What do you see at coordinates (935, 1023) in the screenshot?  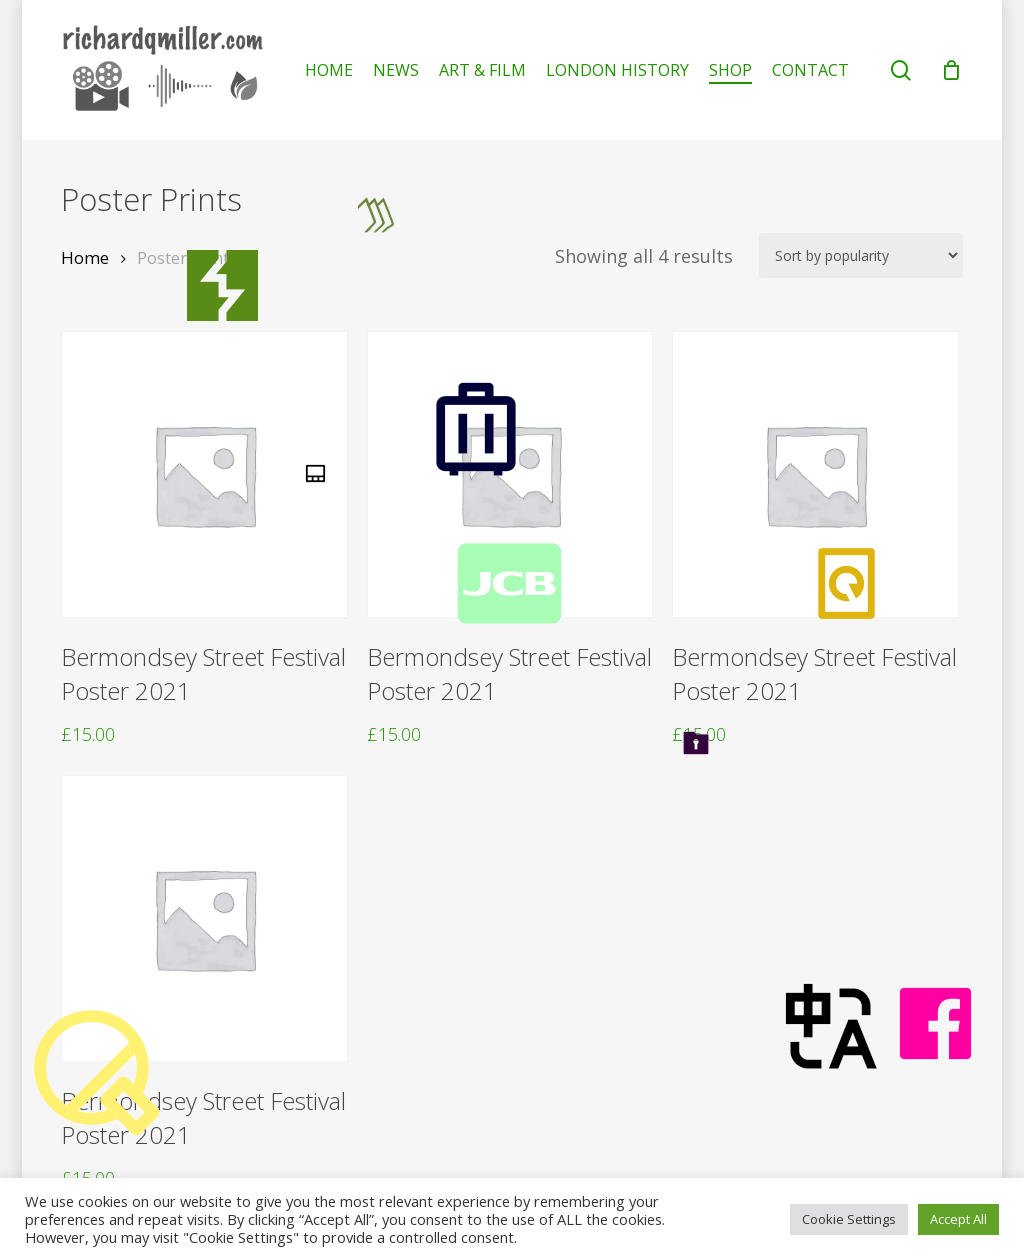 I see `open facebook app` at bounding box center [935, 1023].